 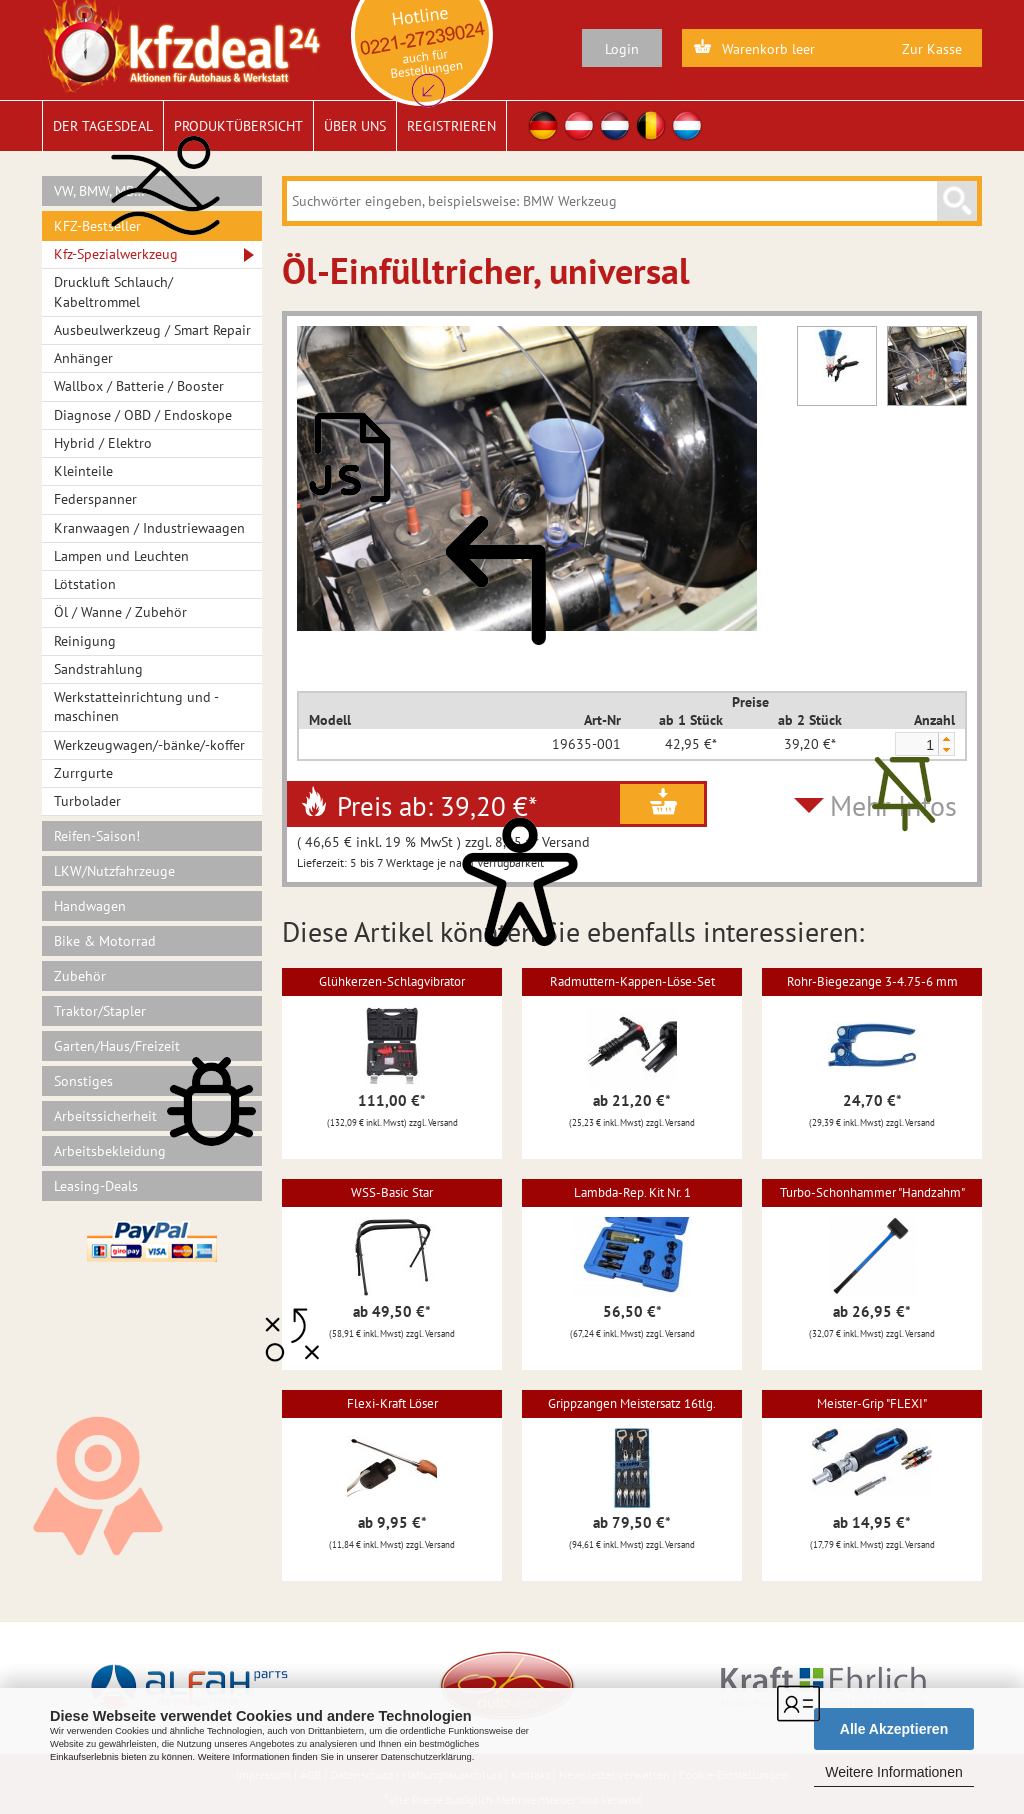 What do you see at coordinates (98, 1486) in the screenshot?
I see `indicates an award or achievement` at bounding box center [98, 1486].